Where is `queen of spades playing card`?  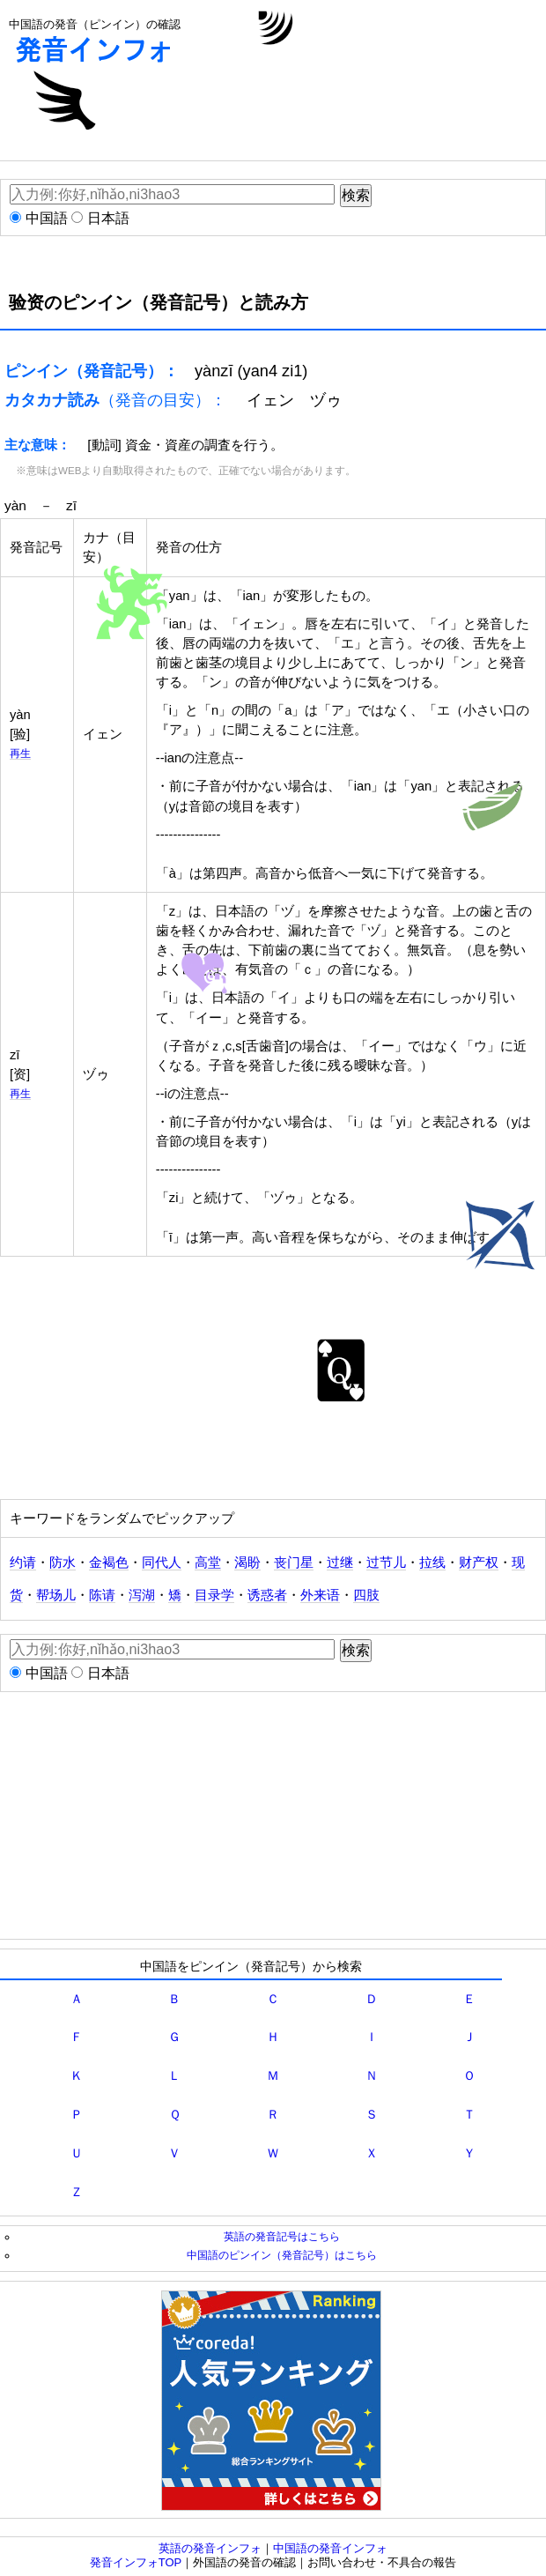
queen of spades playing card is located at coordinates (341, 1370).